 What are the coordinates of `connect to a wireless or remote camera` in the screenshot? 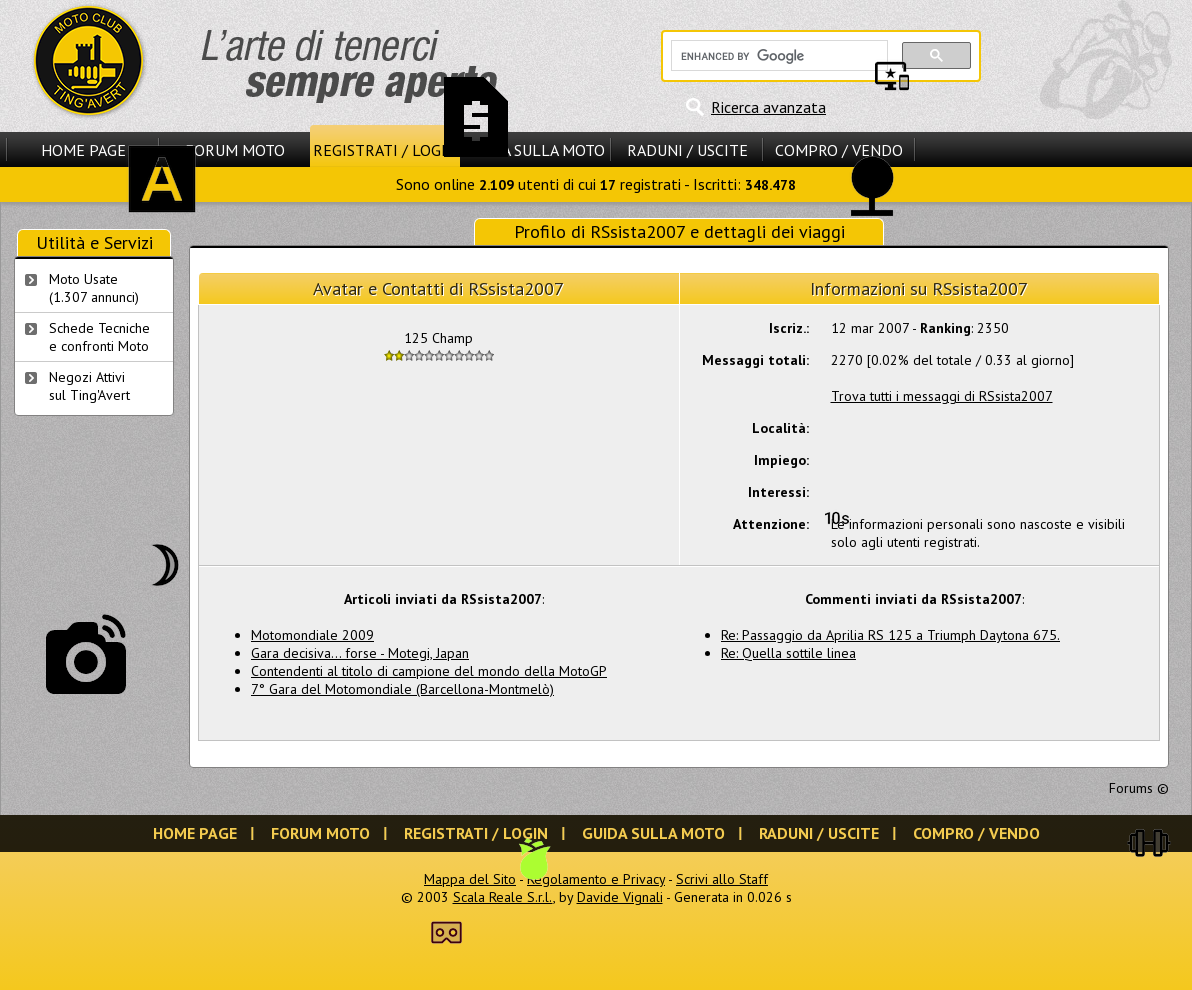 It's located at (86, 654).